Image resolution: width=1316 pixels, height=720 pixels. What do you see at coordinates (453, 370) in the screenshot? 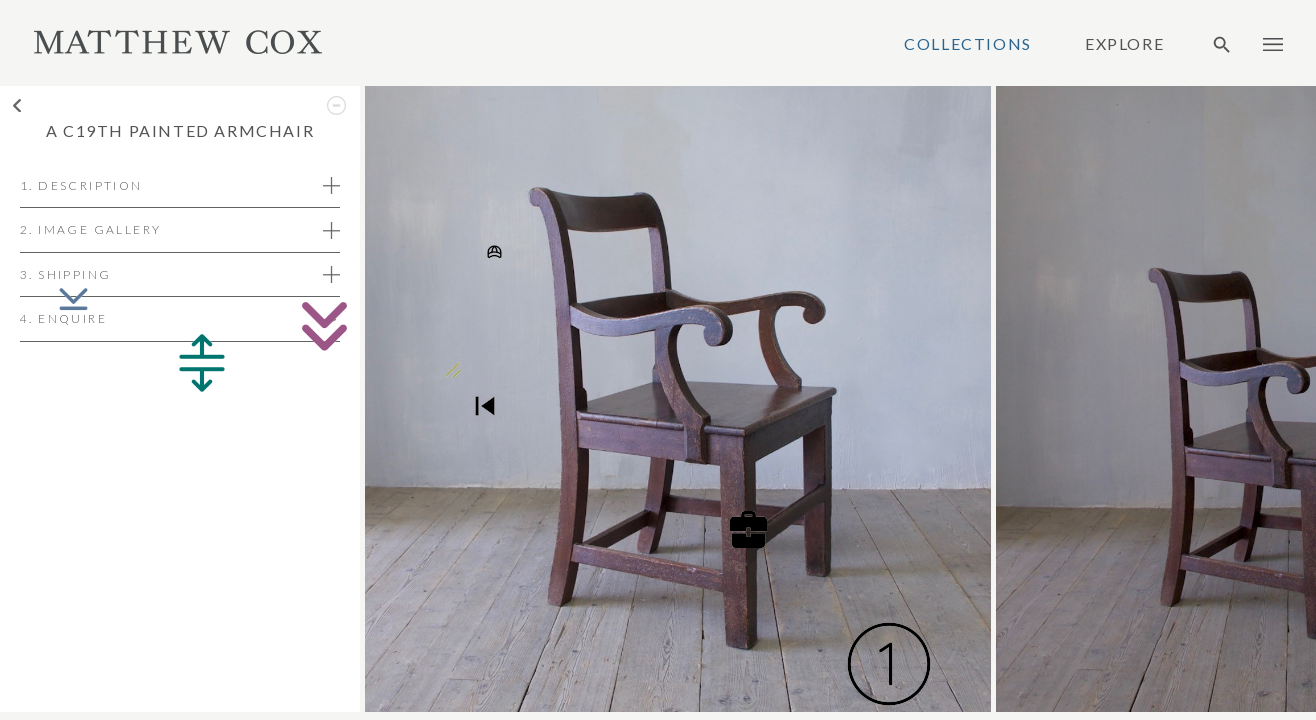
I see `indicates loading or processing status` at bounding box center [453, 370].